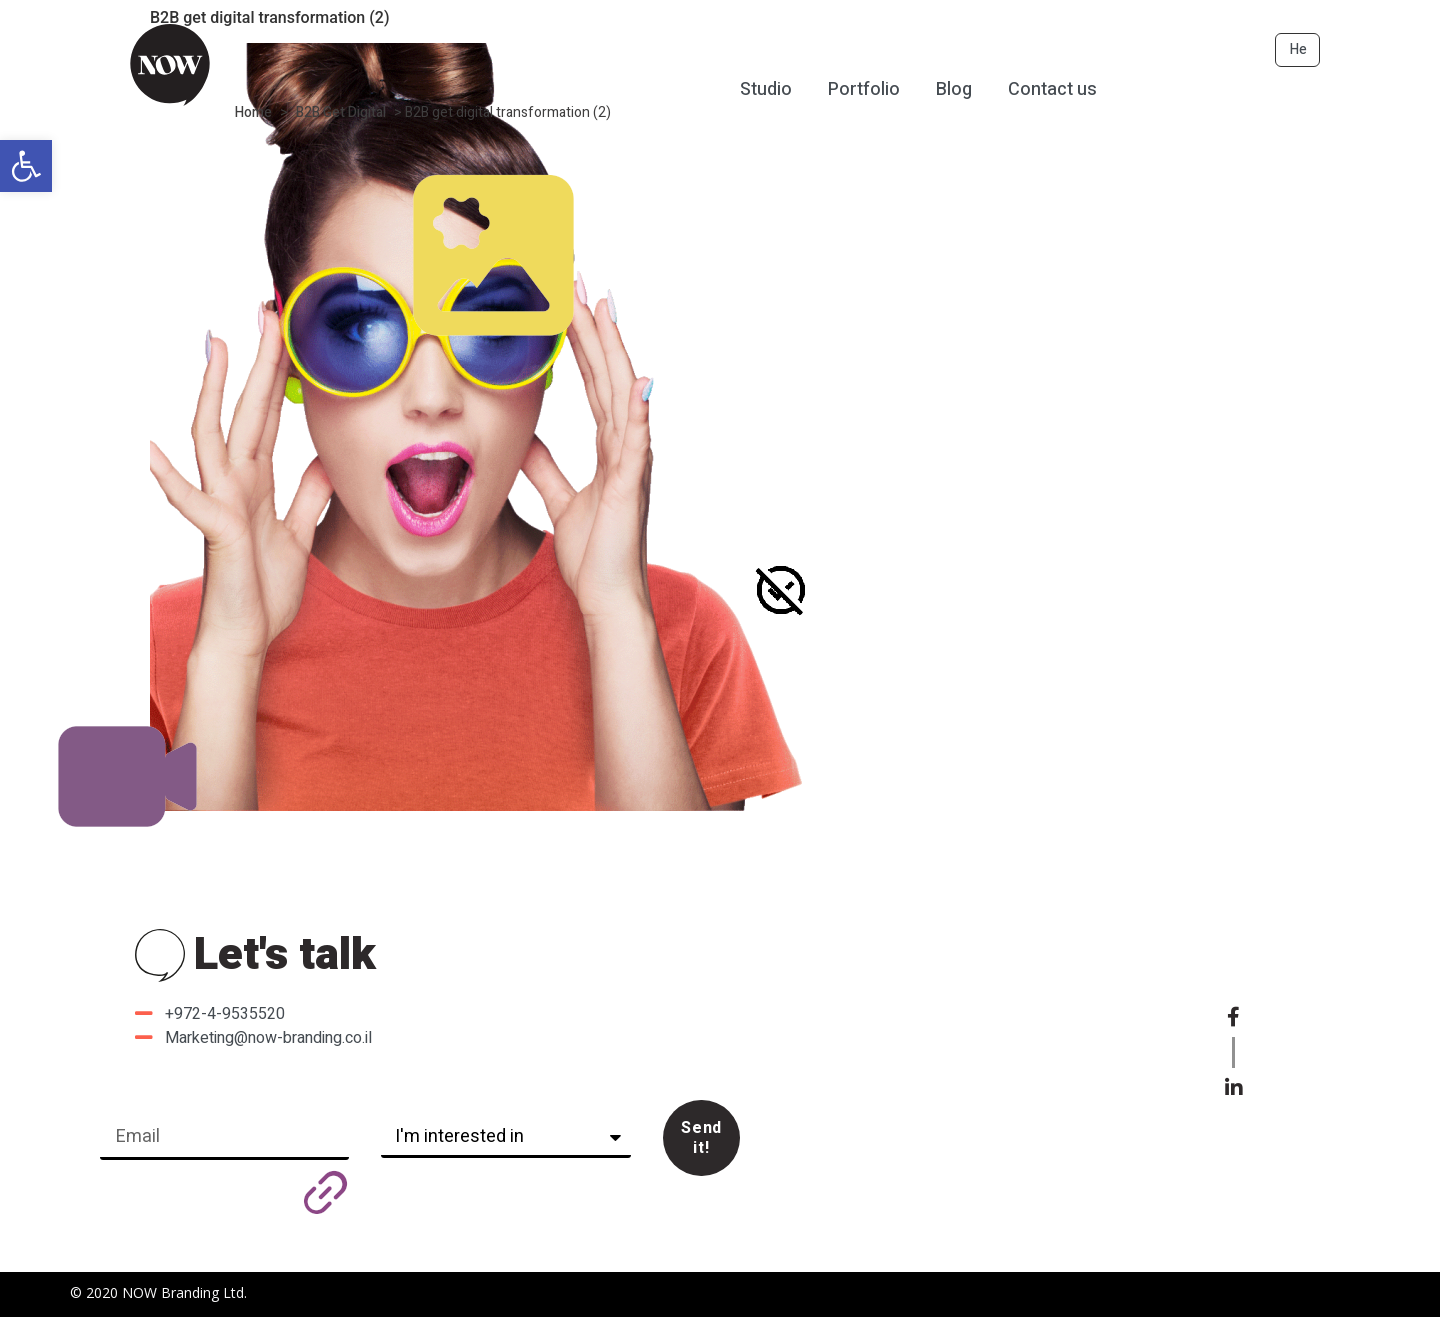 The image size is (1440, 1317). What do you see at coordinates (493, 254) in the screenshot?
I see `access a media channel for sharing images and videos` at bounding box center [493, 254].